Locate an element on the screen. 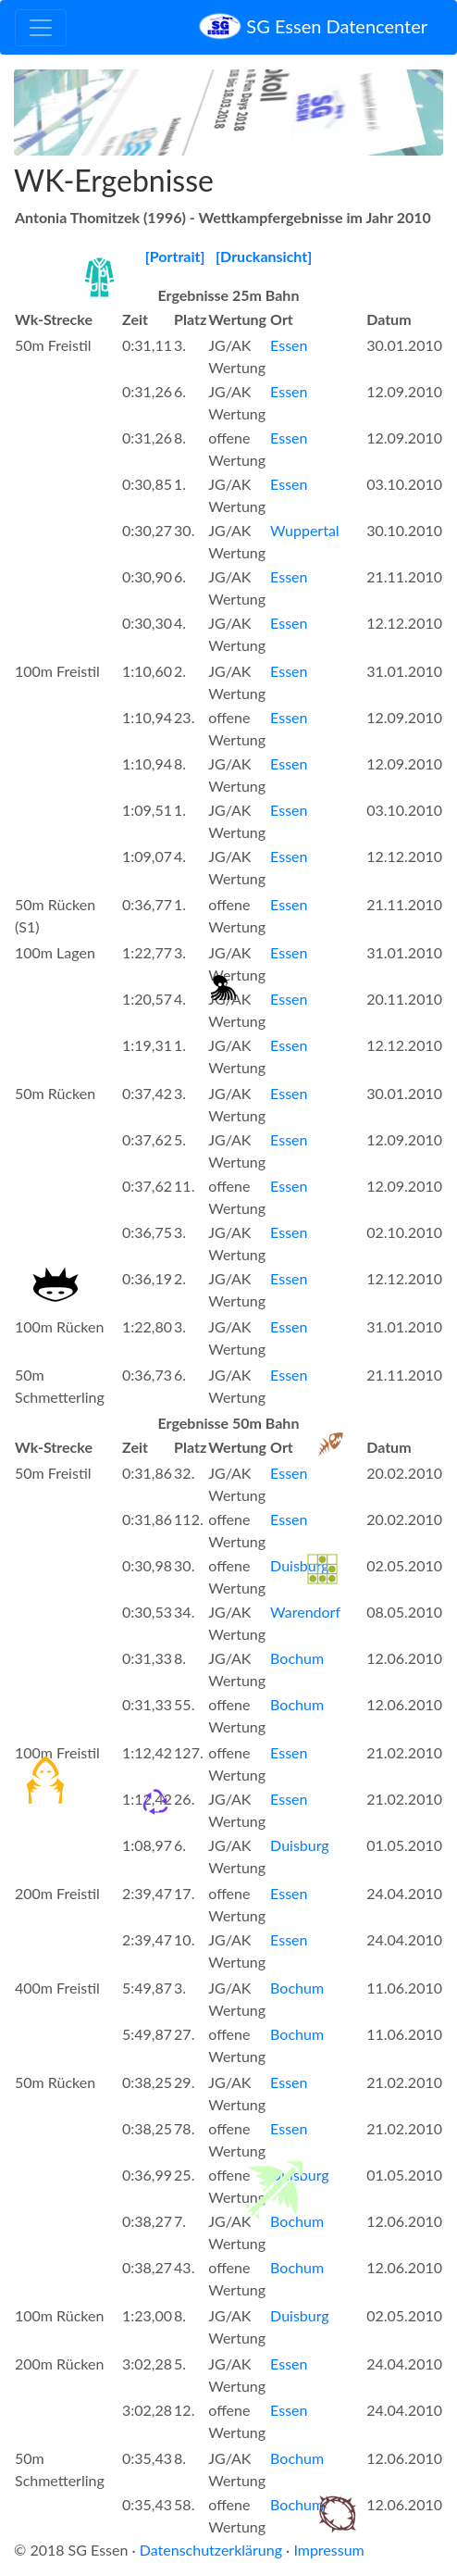 This screenshot has width=457, height=2576. indicates a dead fish or deceased creature in game is located at coordinates (330, 1444).